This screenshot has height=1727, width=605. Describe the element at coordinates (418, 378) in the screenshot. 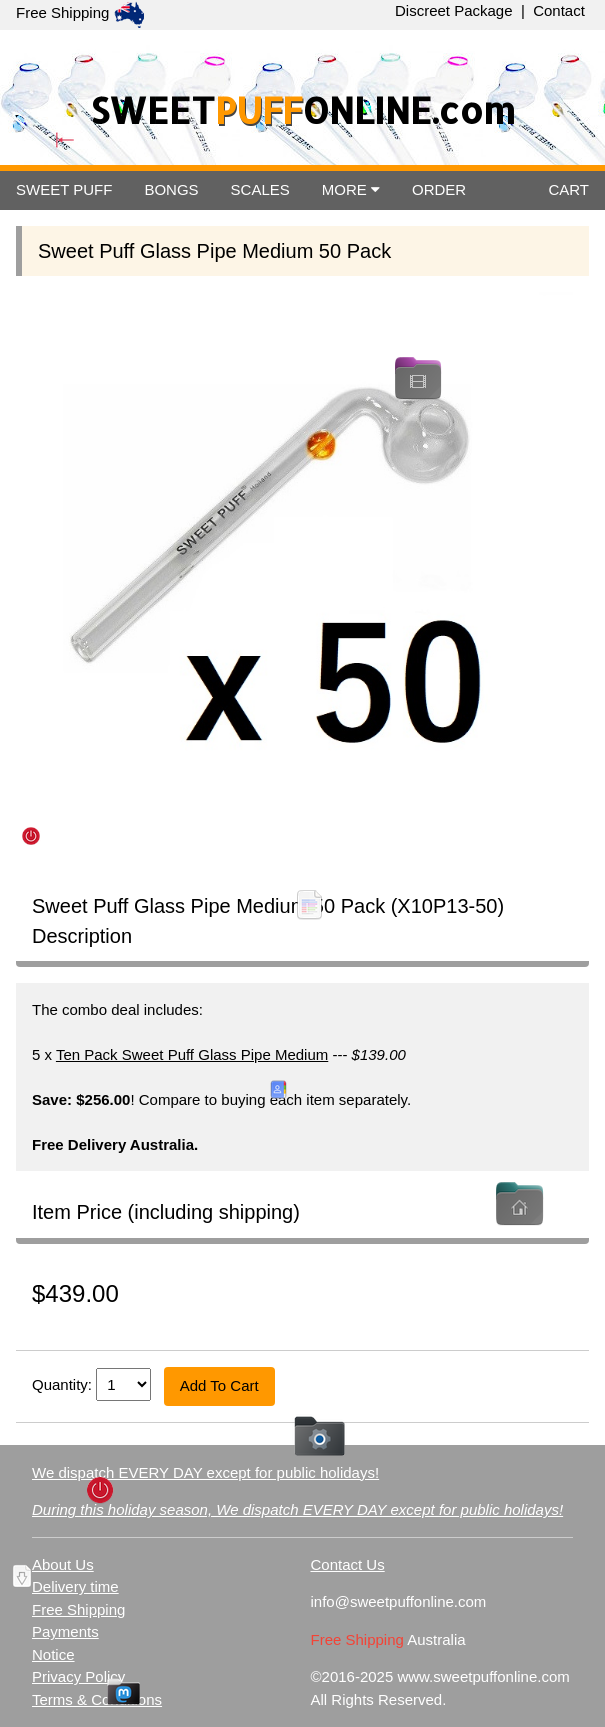

I see `open your videos folder` at that location.